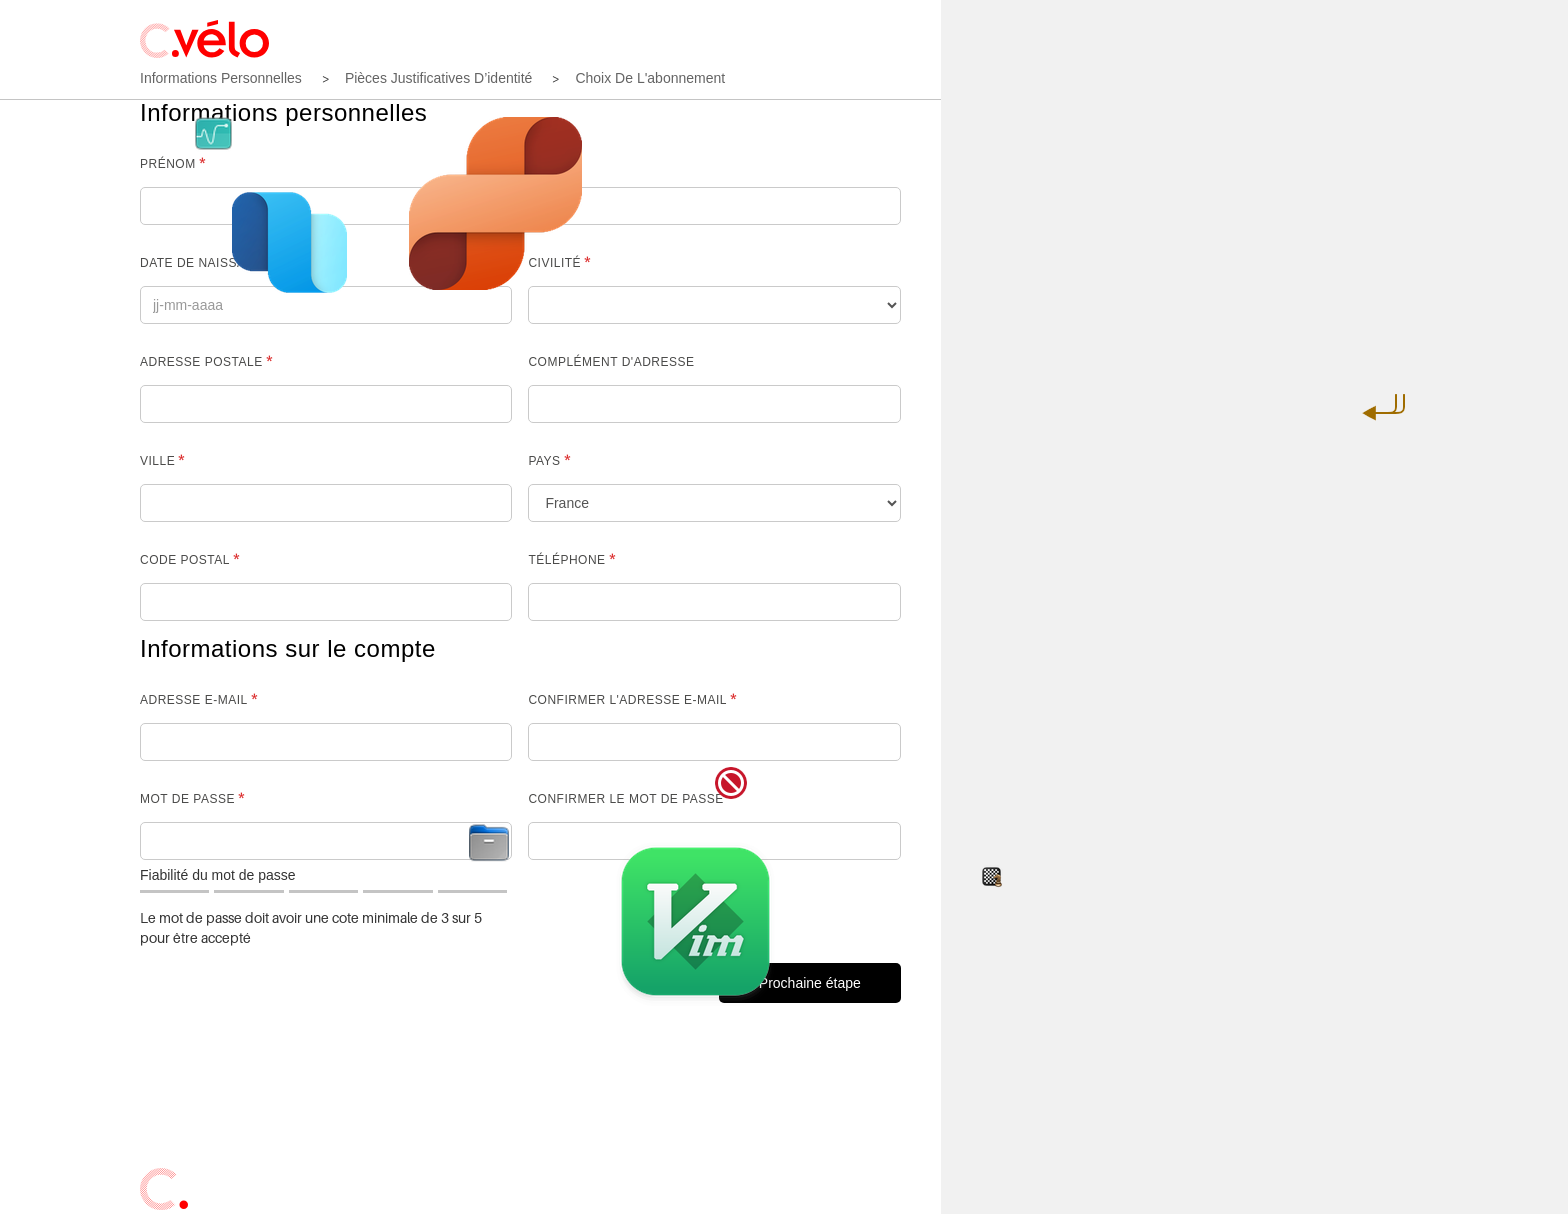 The image size is (1568, 1214). I want to click on open file manager application, so click(489, 842).